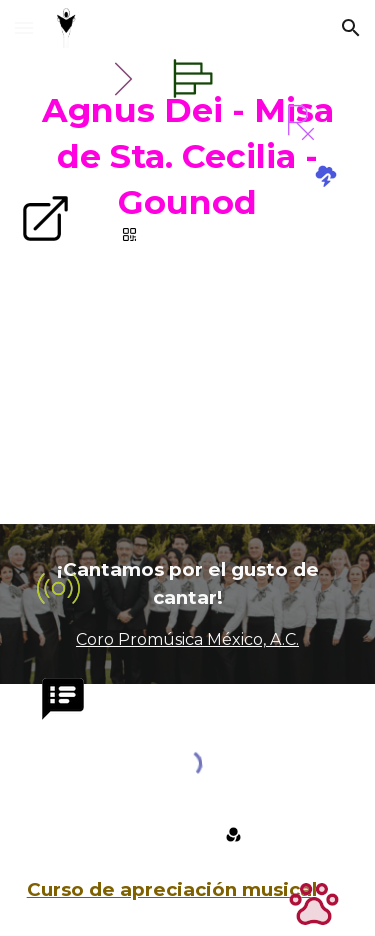  Describe the element at coordinates (63, 699) in the screenshot. I see `view speaker notes or presentation talking points` at that location.